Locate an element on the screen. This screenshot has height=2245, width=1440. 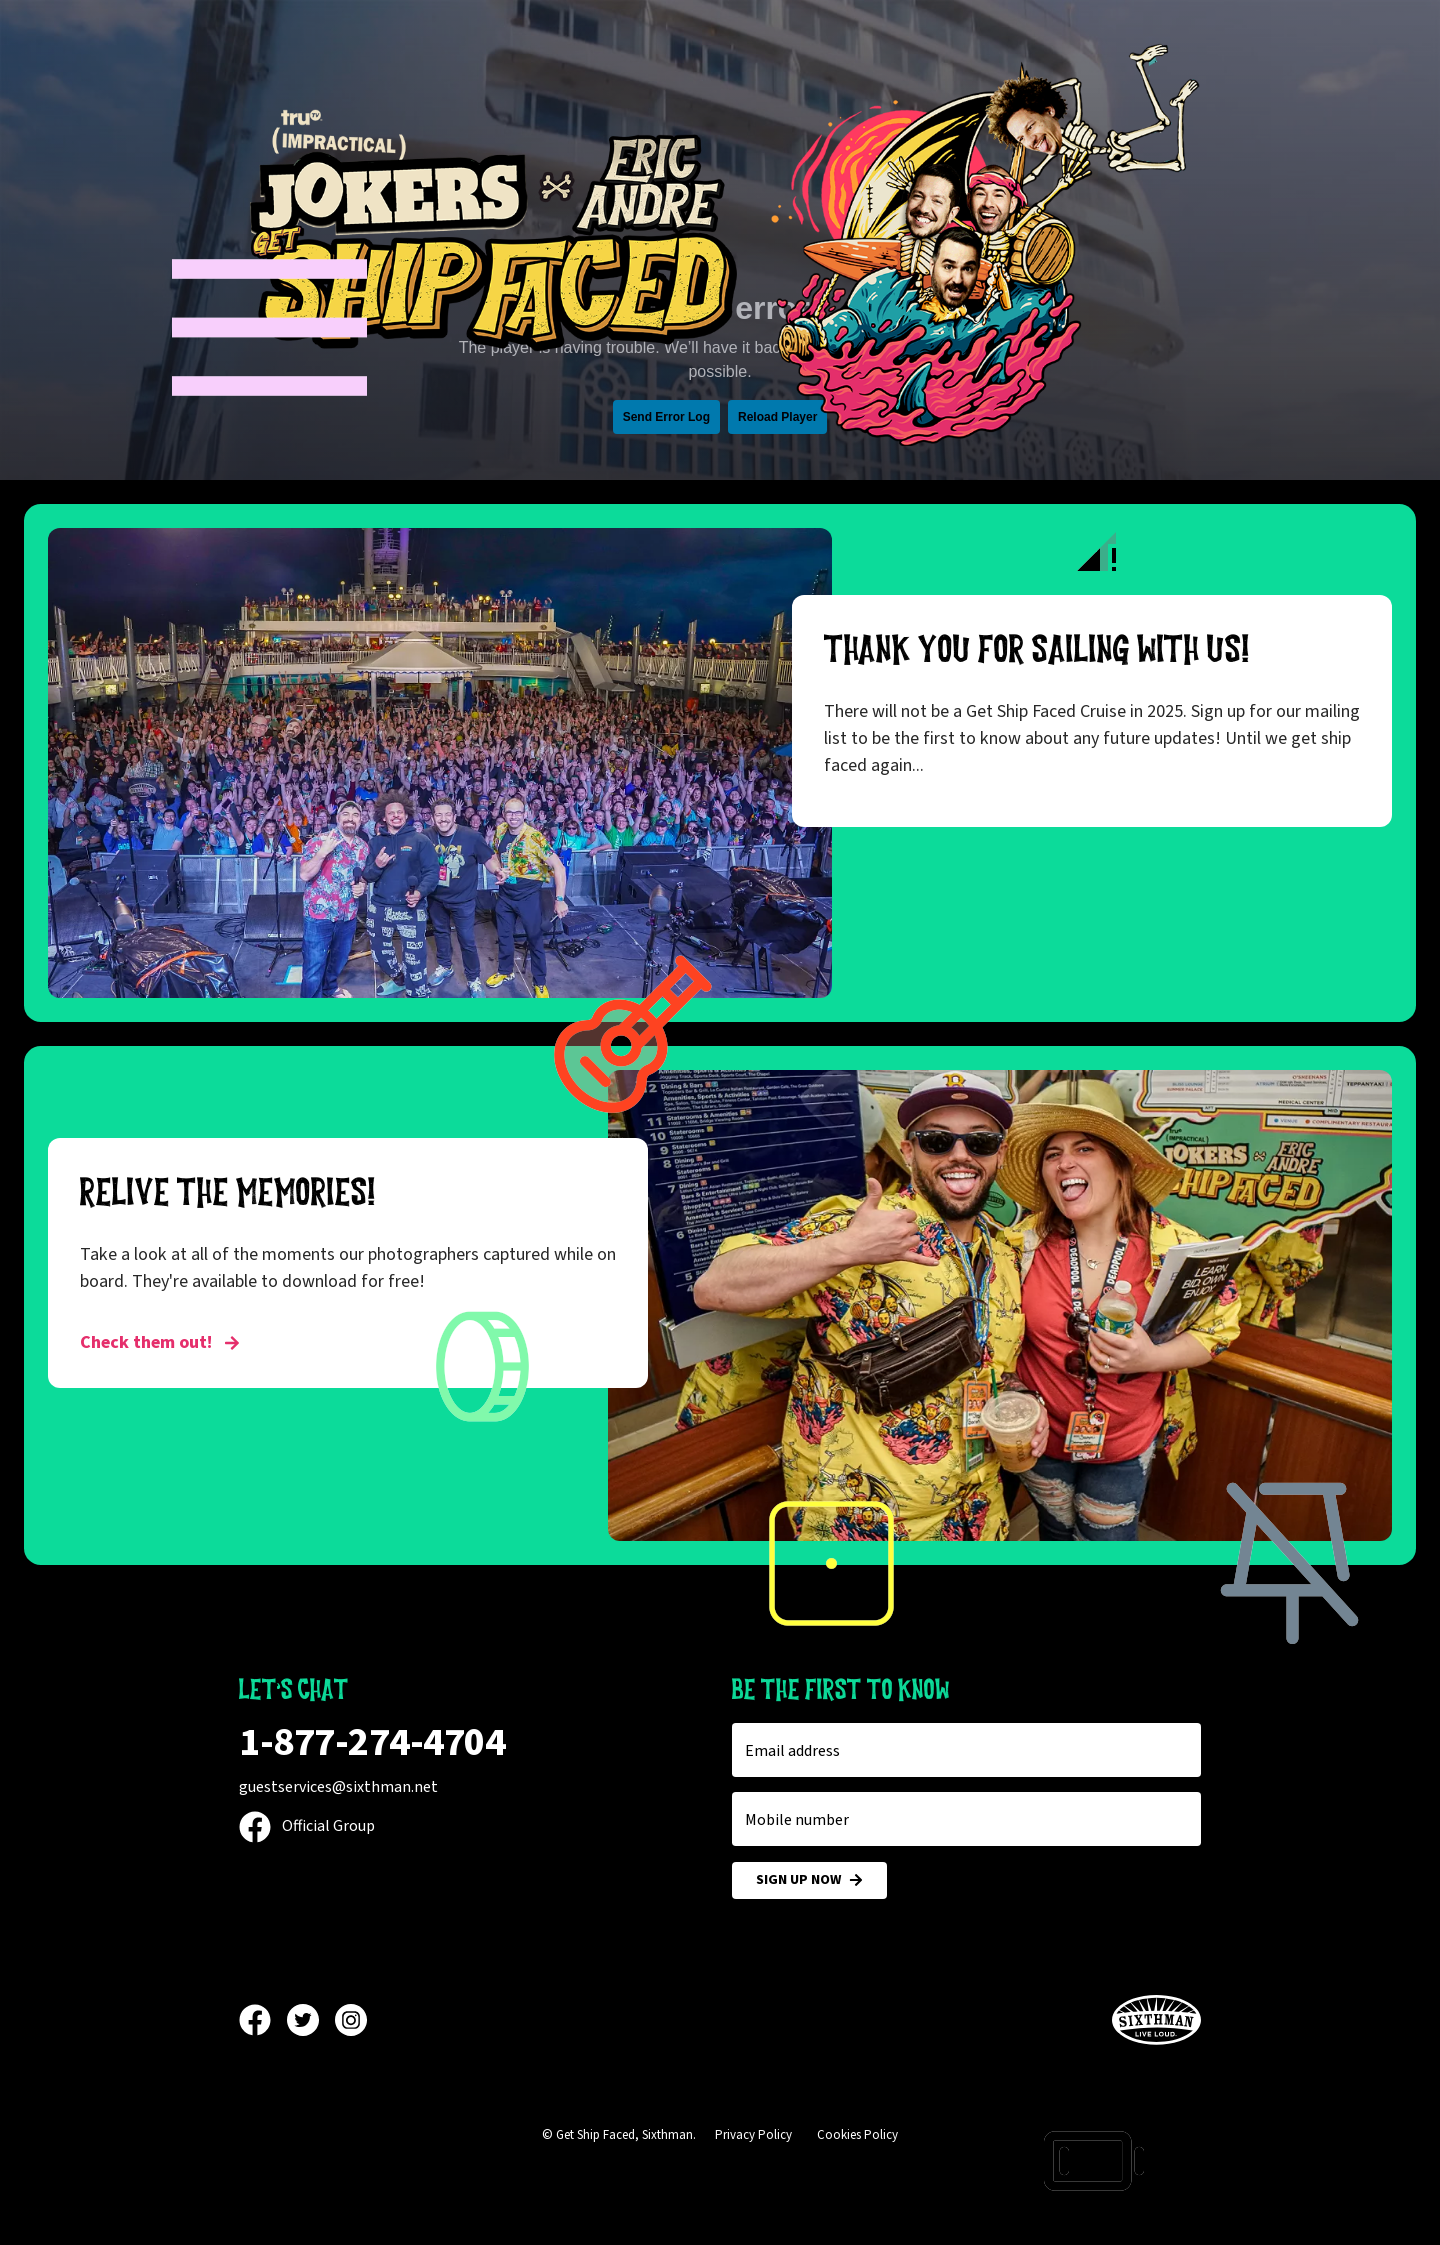
indicates weak cellular signal with no internet connection is located at coordinates (1096, 551).